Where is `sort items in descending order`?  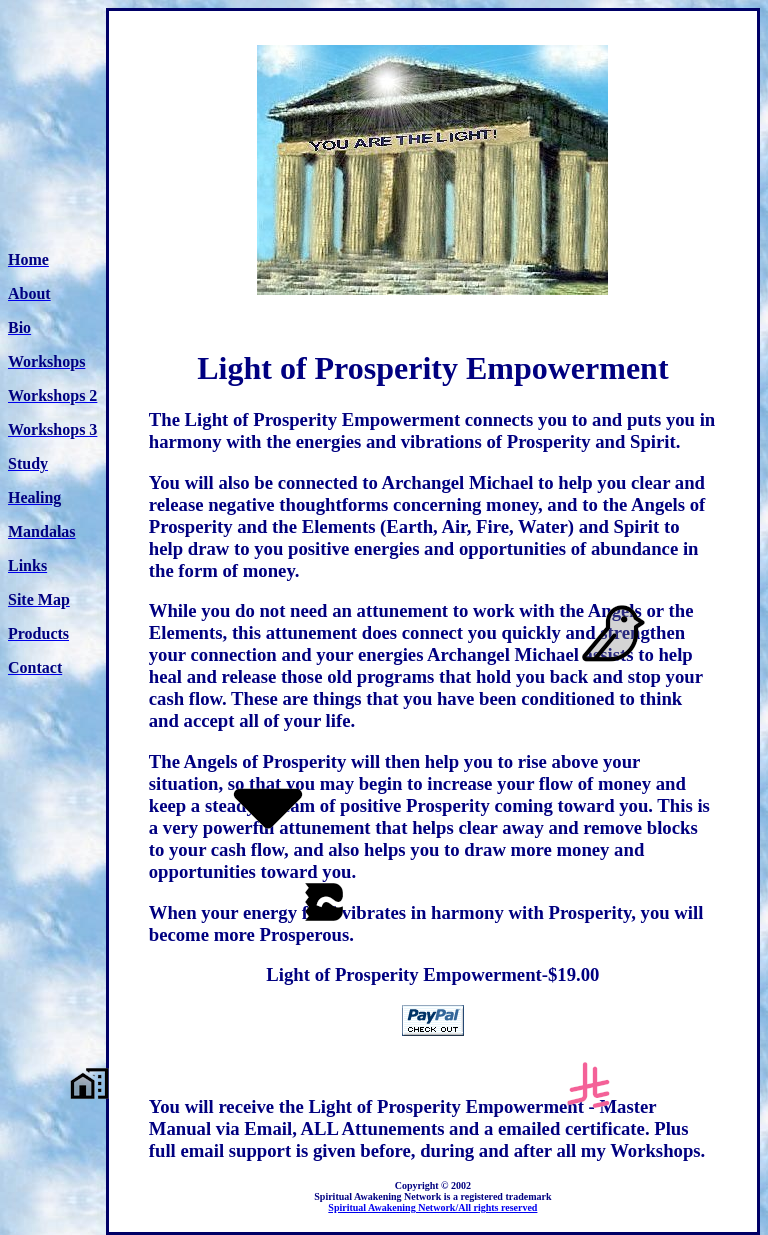 sort items in descending order is located at coordinates (268, 783).